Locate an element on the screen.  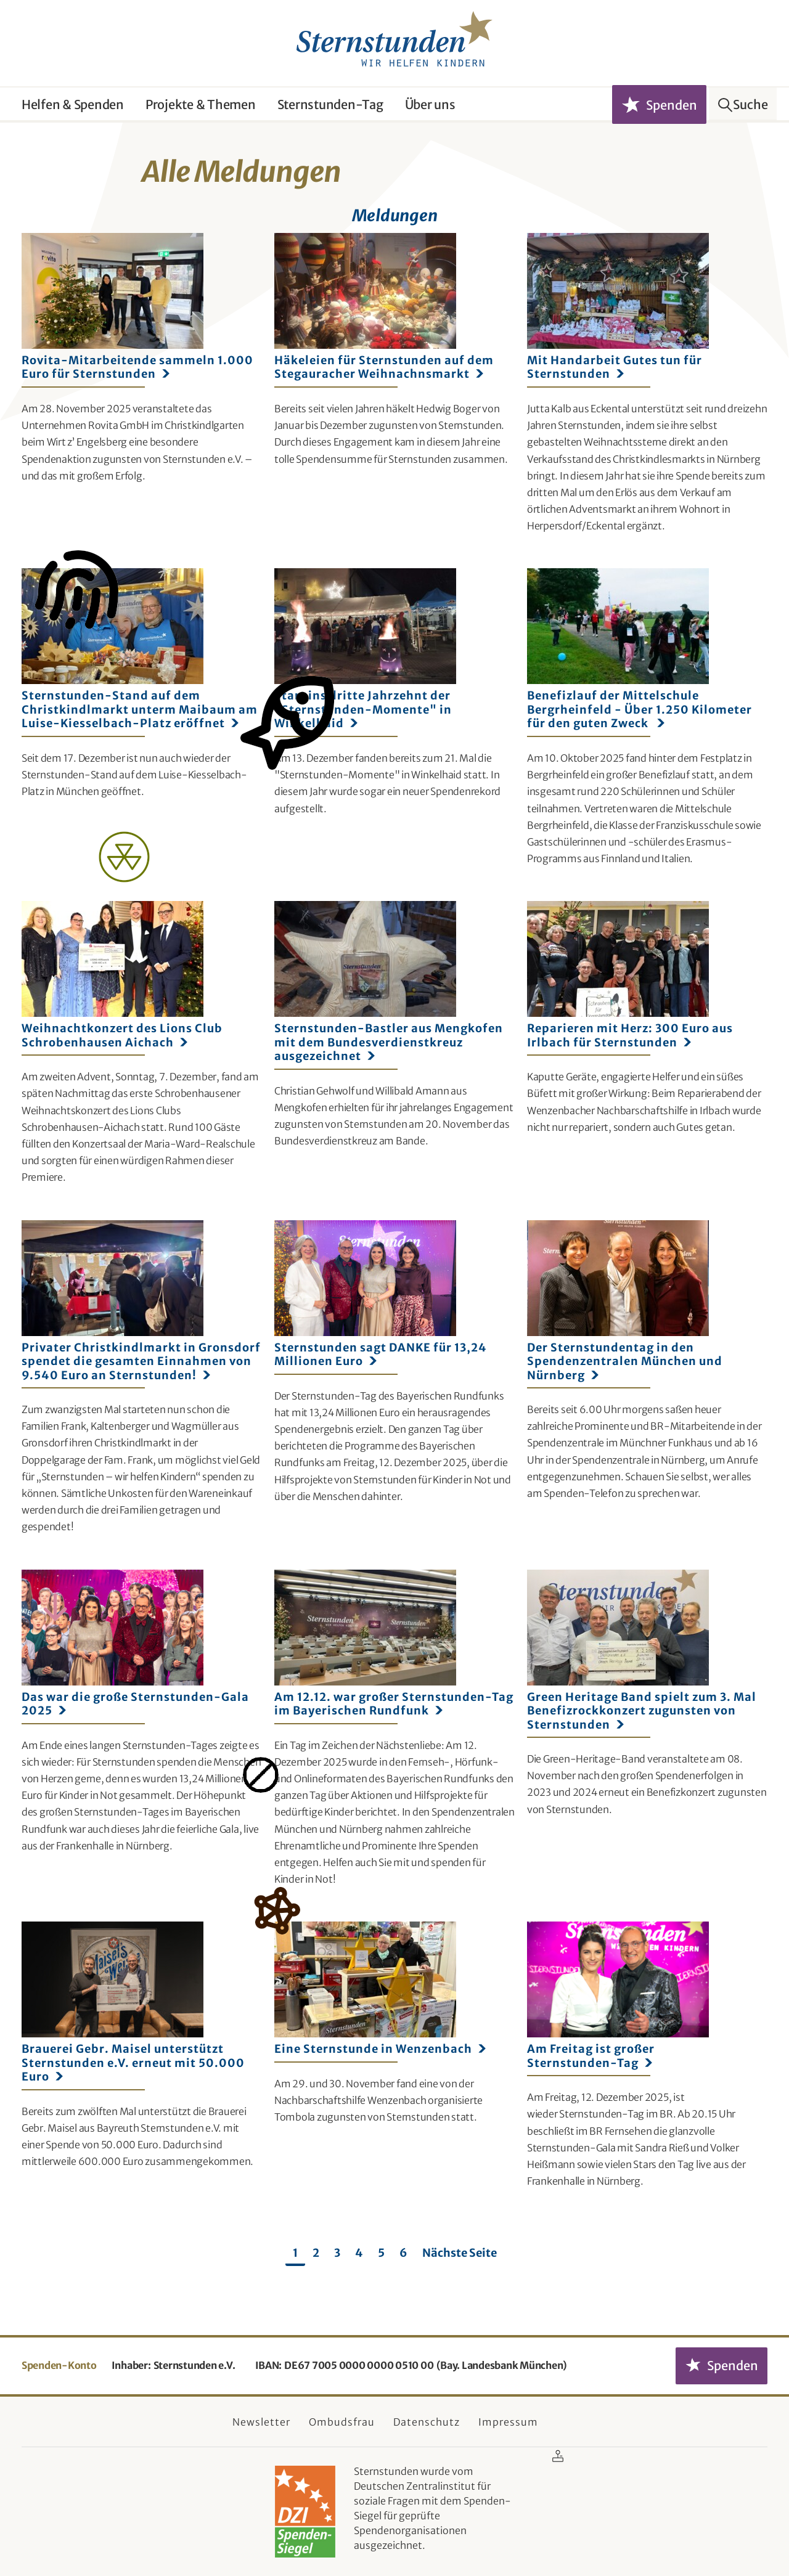
authenticate with fingerprint is located at coordinates (78, 590).